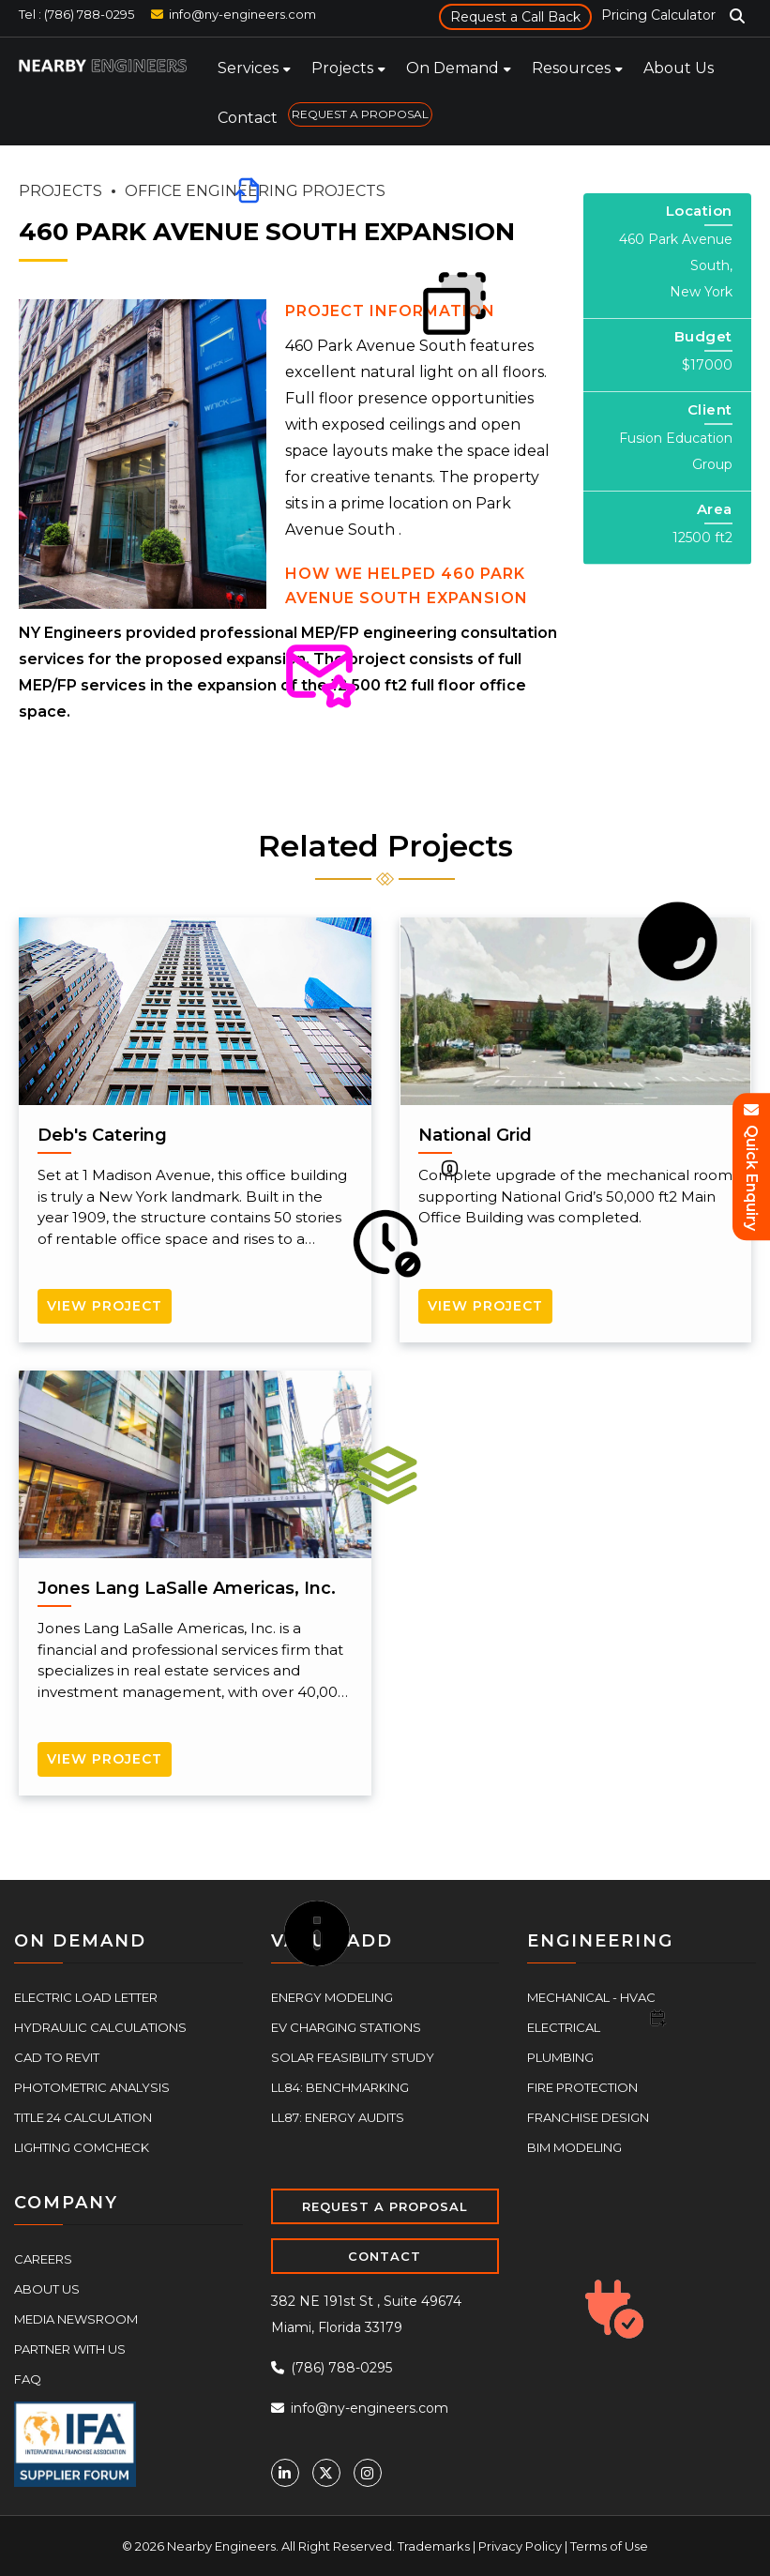 Image resolution: width=770 pixels, height=2576 pixels. What do you see at coordinates (611, 2309) in the screenshot?
I see `indicates successful connection or power status` at bounding box center [611, 2309].